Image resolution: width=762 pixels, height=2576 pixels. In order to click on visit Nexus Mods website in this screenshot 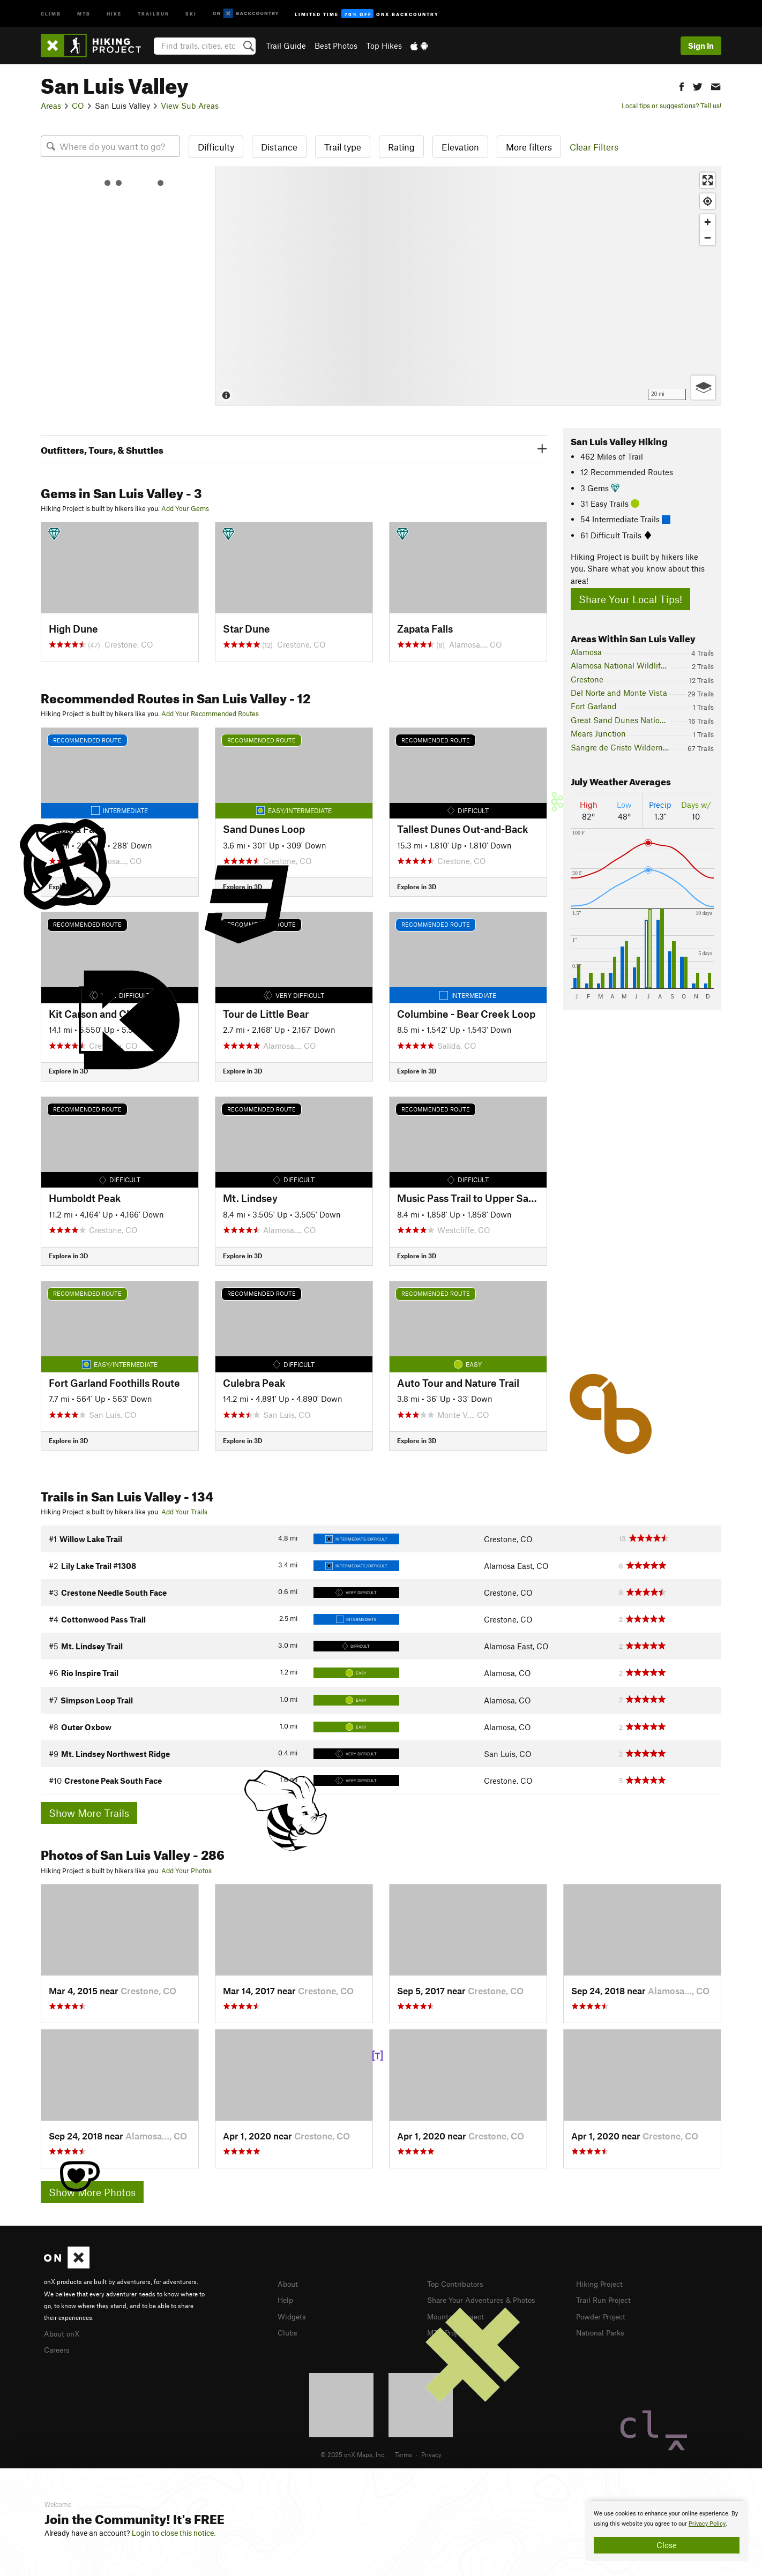, I will do `click(65, 864)`.